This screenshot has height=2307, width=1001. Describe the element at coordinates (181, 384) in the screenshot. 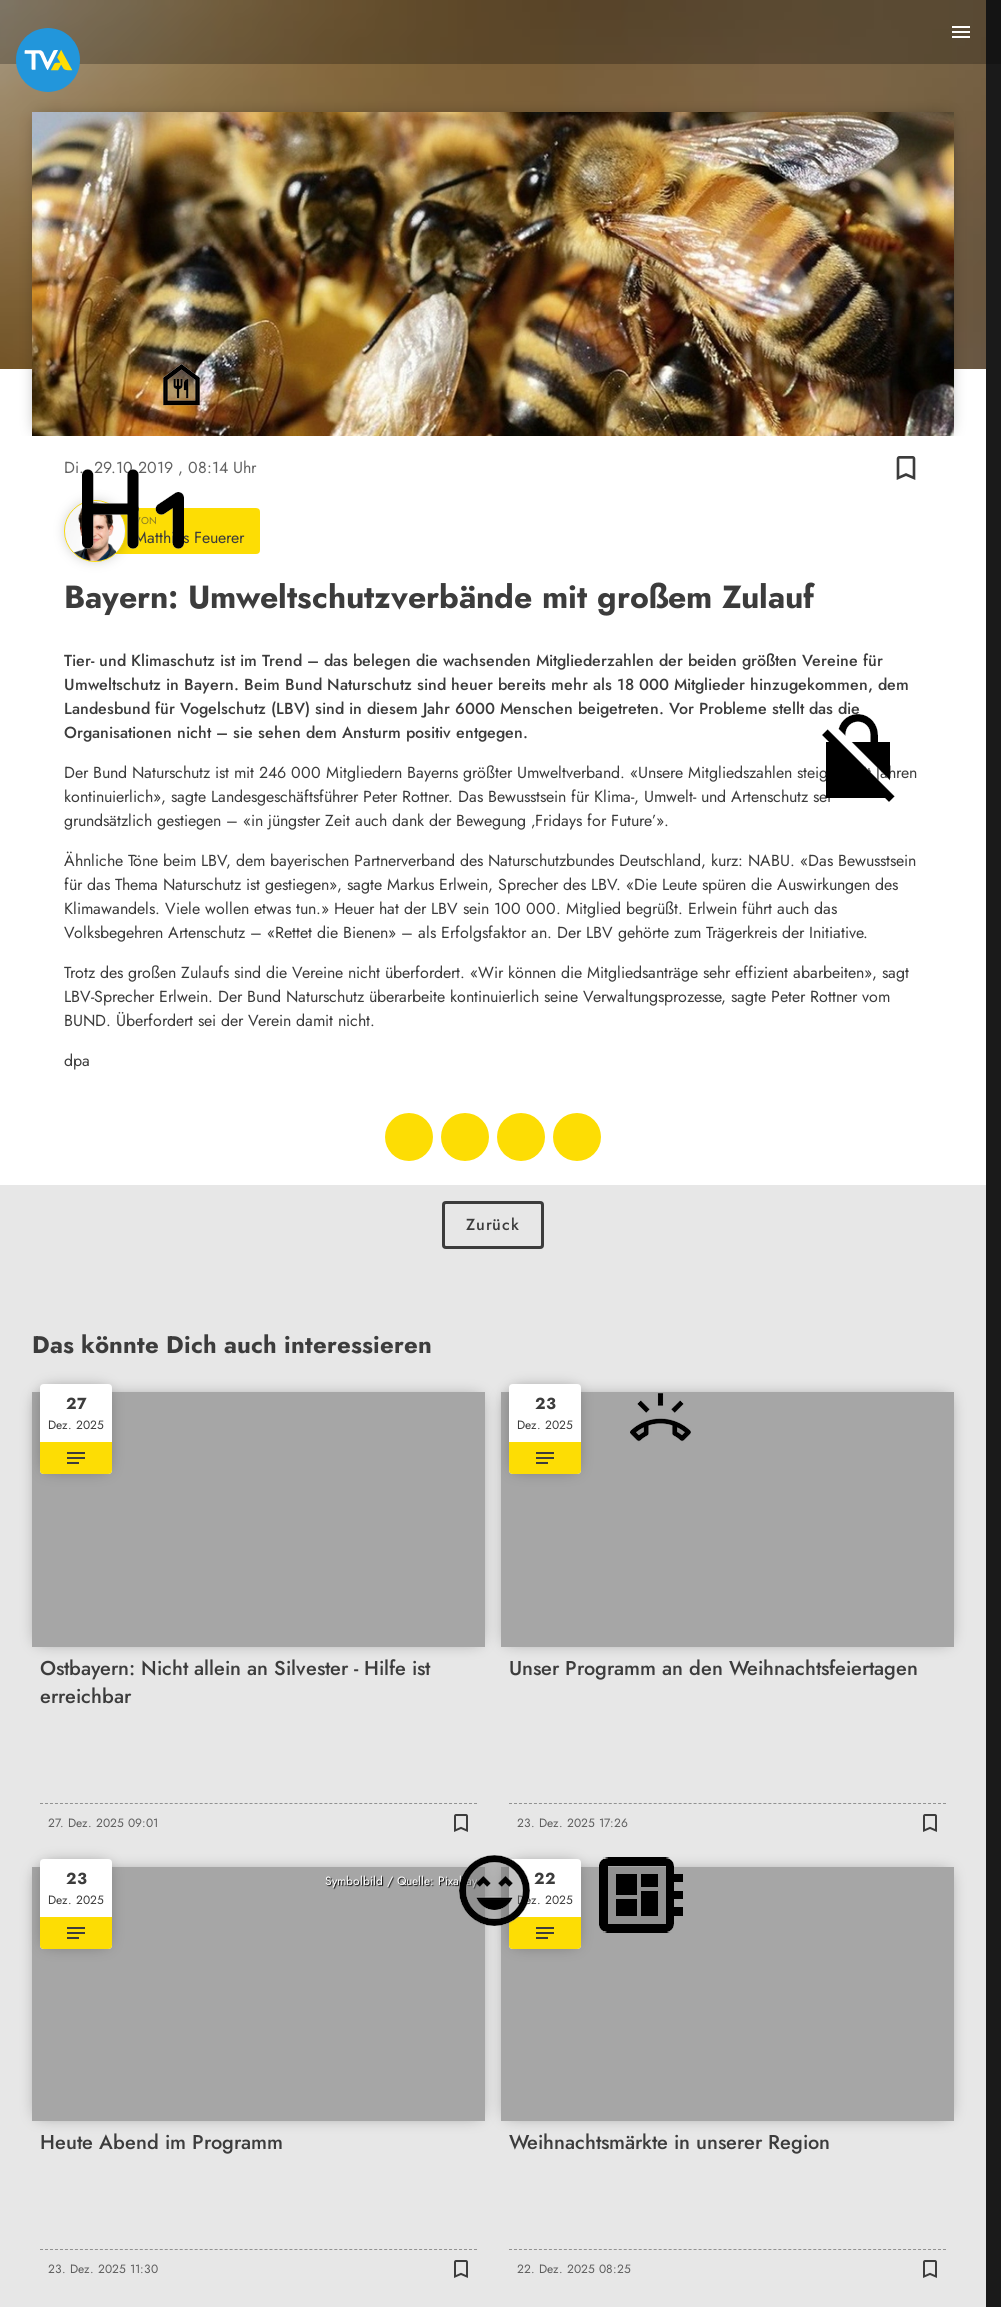

I see `find nearby food banks or food assistance locations` at that location.